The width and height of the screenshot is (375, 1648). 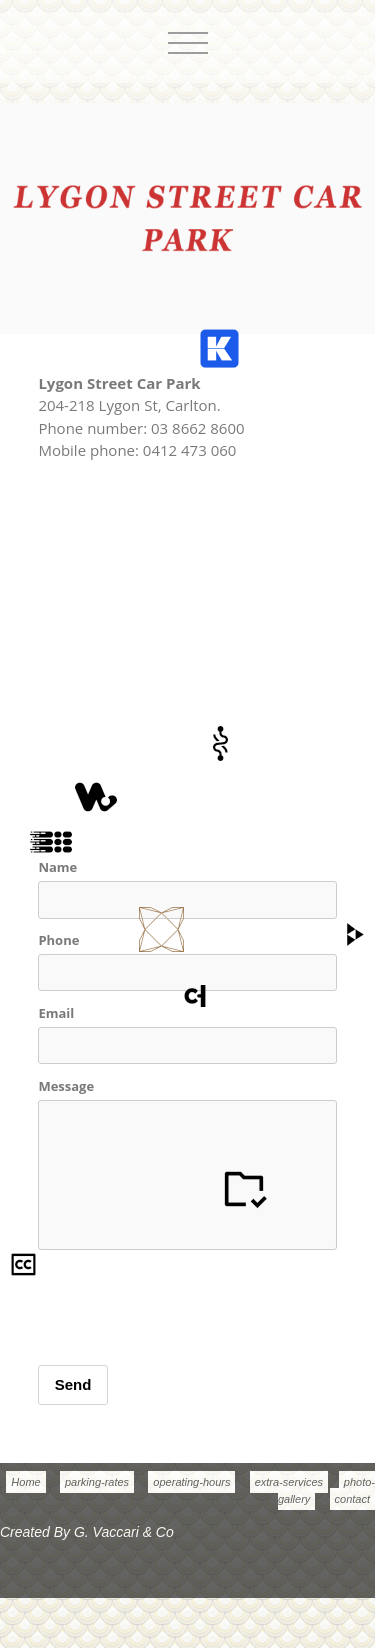 I want to click on modin library logo, so click(x=51, y=842).